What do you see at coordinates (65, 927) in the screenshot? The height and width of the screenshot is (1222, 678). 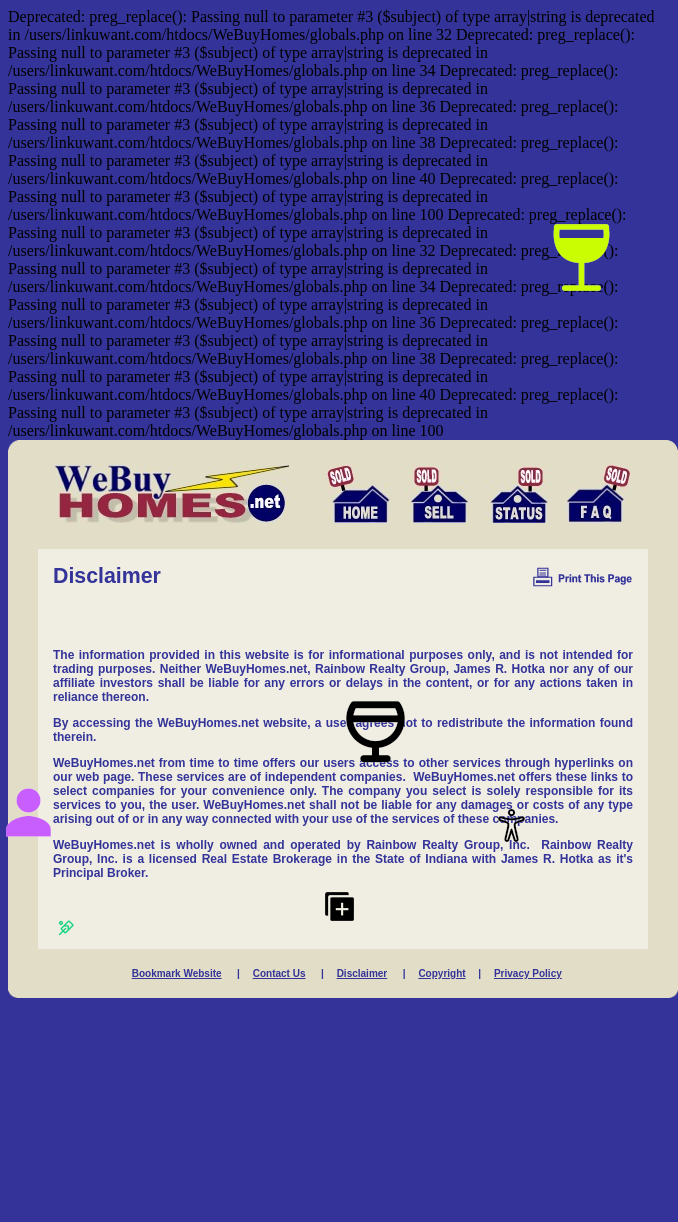 I see `access cricket sports scores or content` at bounding box center [65, 927].